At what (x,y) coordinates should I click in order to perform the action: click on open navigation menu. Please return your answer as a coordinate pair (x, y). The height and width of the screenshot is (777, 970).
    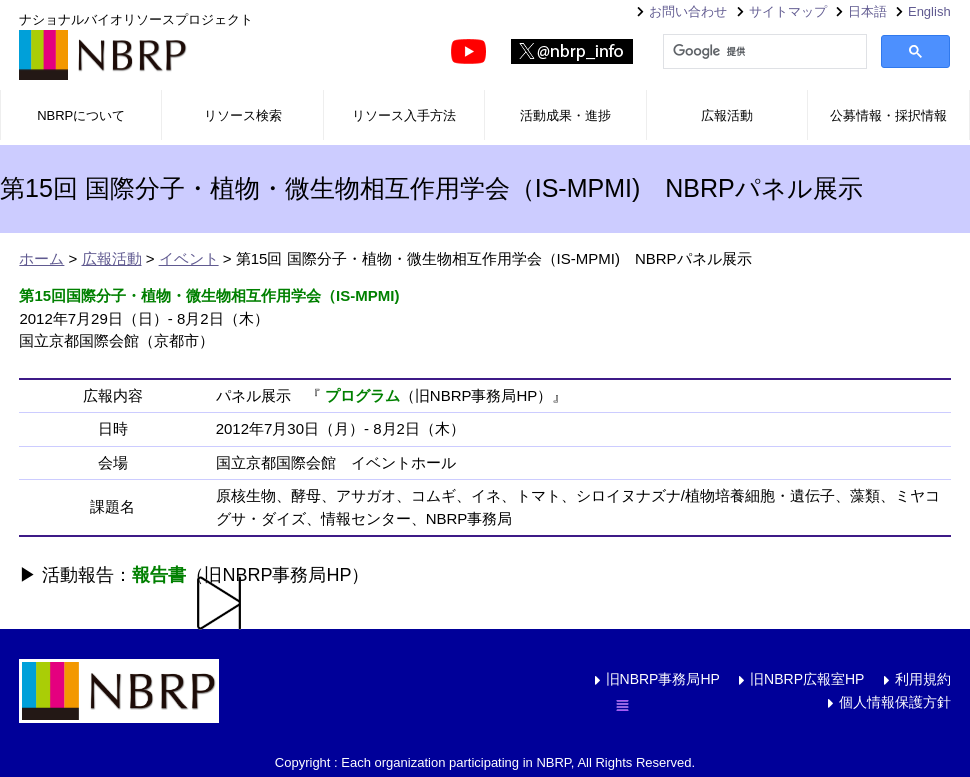
    Looking at the image, I should click on (622, 705).